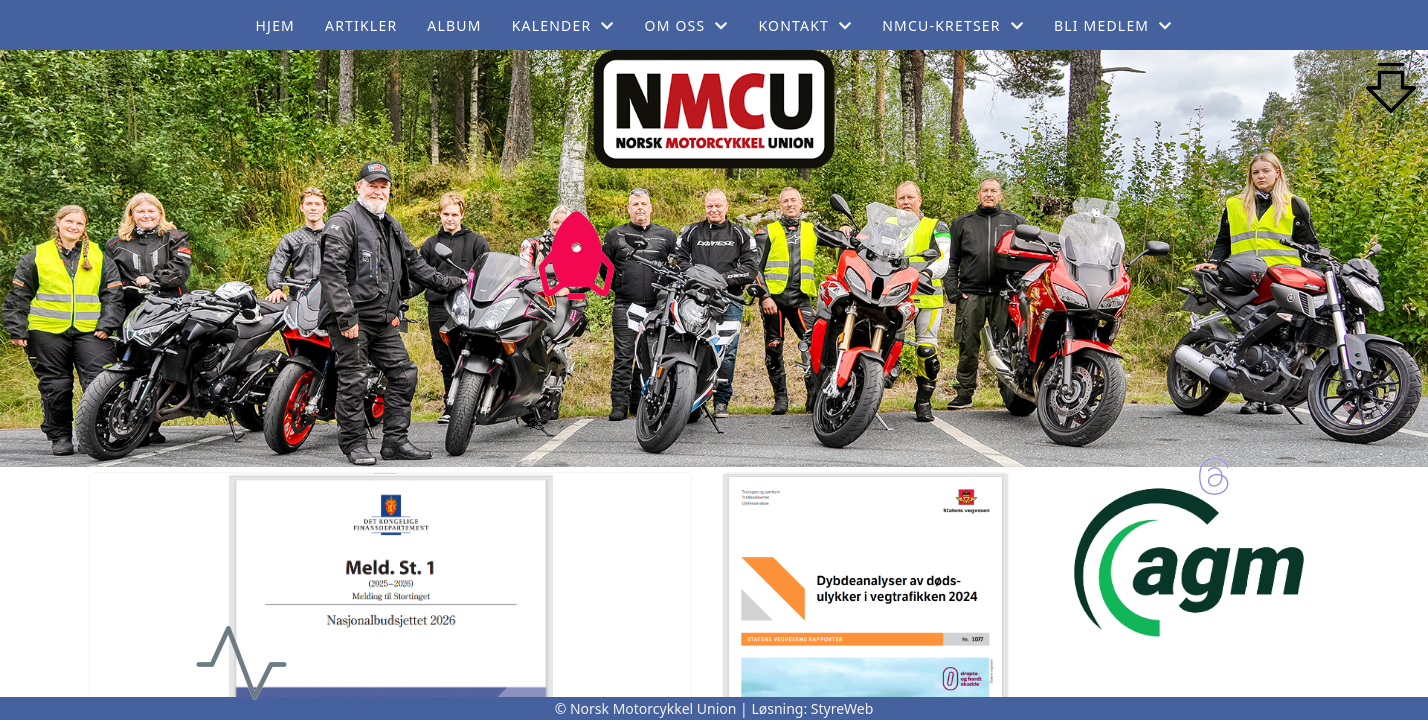 The width and height of the screenshot is (1428, 720). I want to click on launch or deploy an application, so click(576, 258).